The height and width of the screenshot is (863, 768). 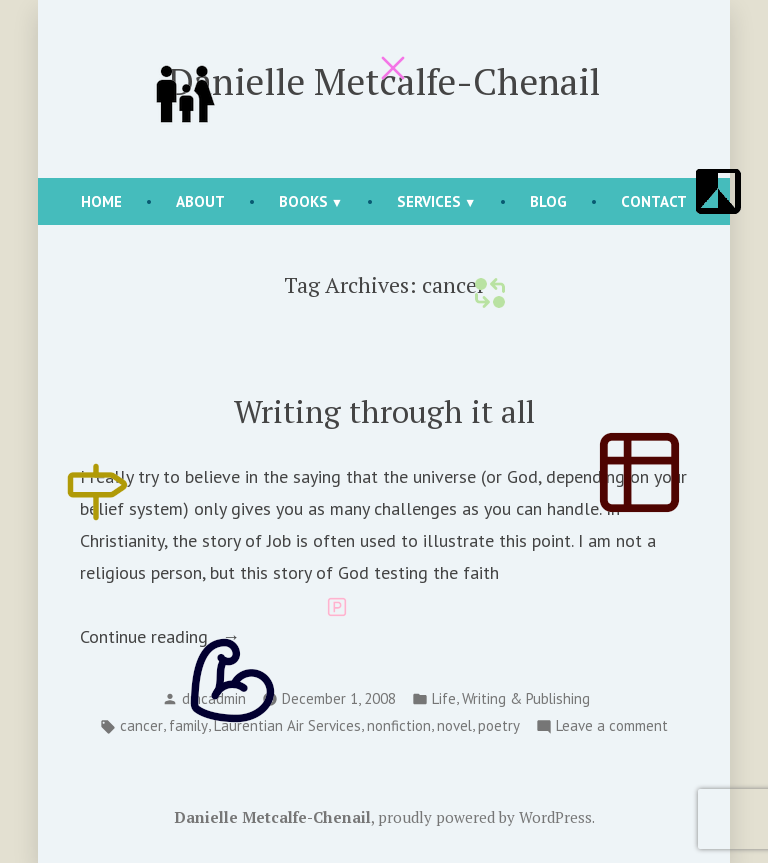 I want to click on apply black and white filter to image, so click(x=718, y=191).